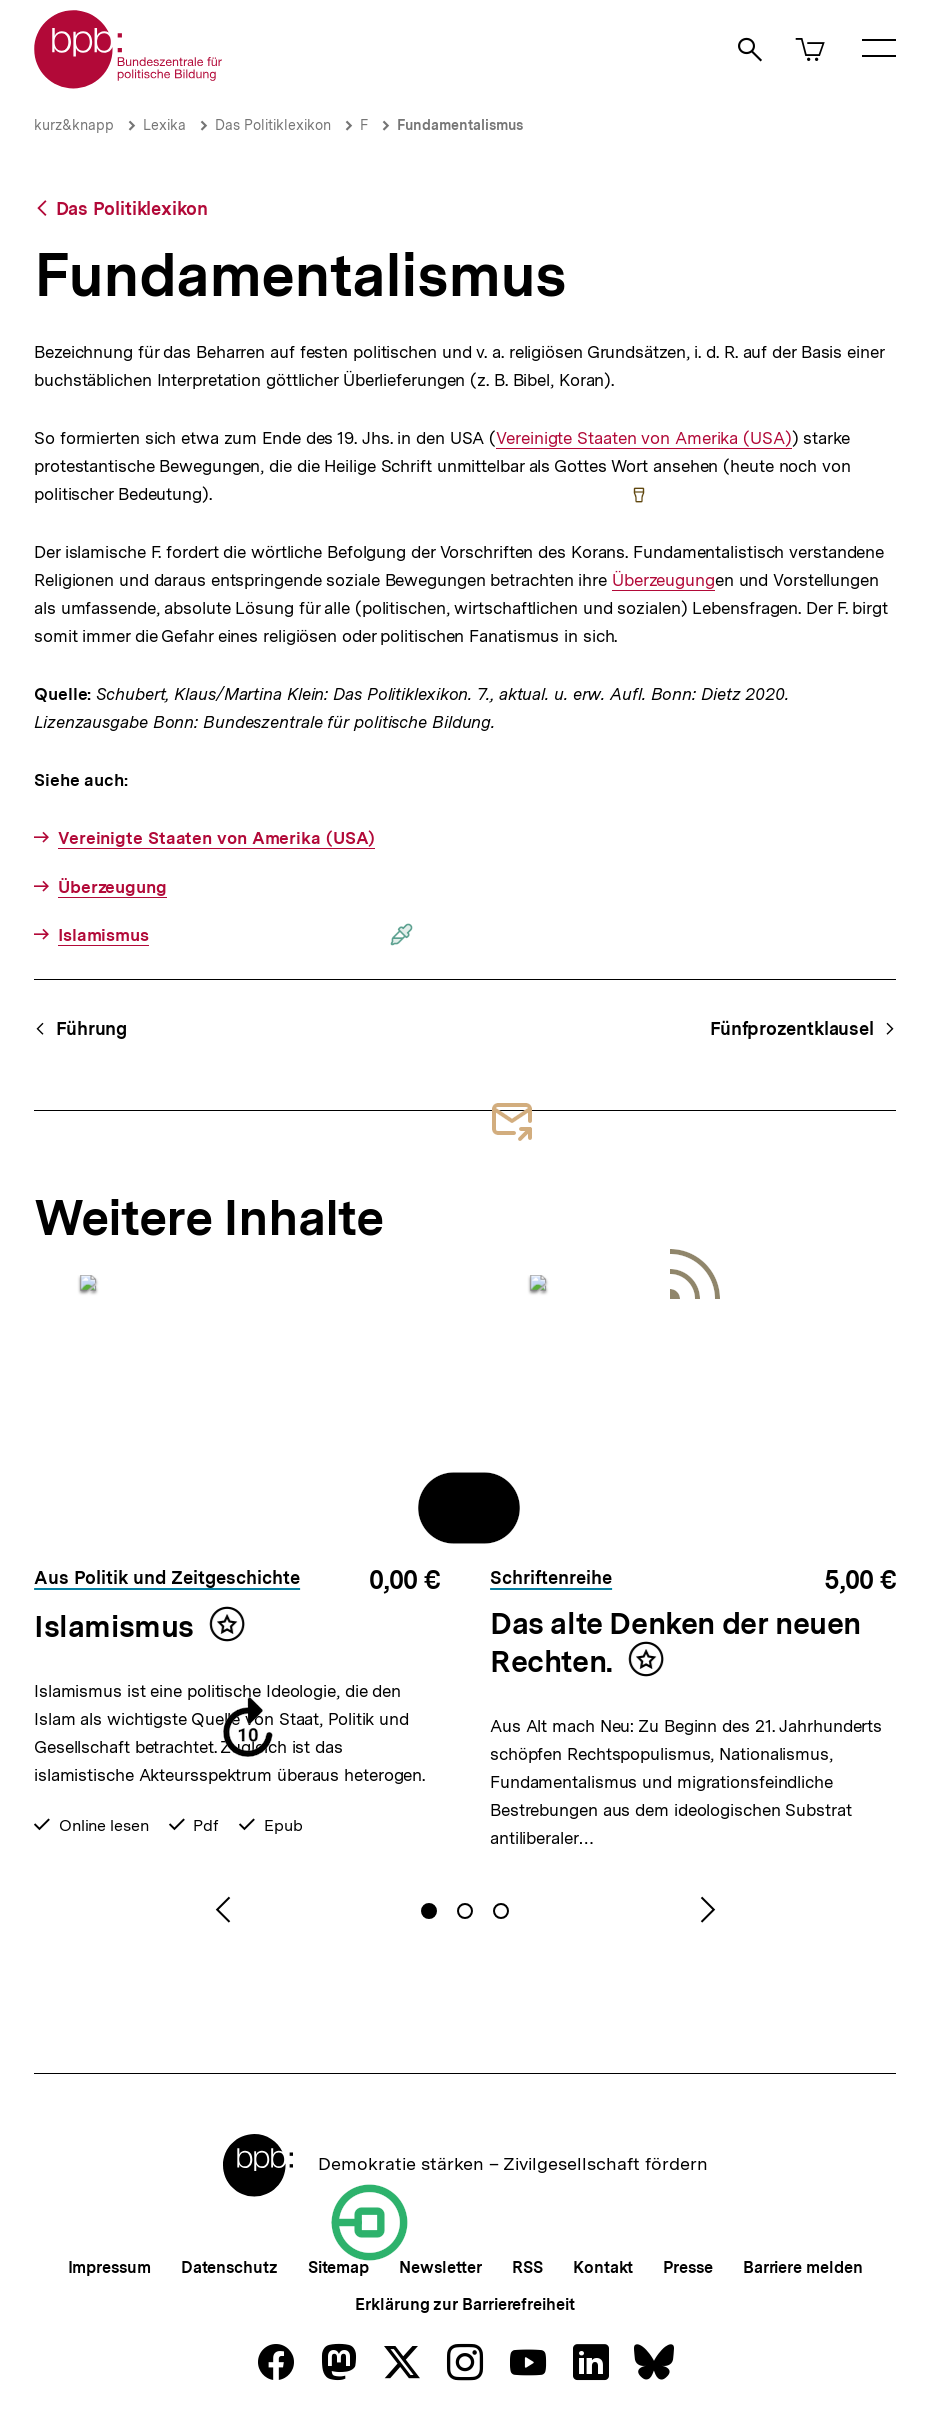 This screenshot has height=2433, width=930. I want to click on subscribe to an RSS feed, so click(695, 1274).